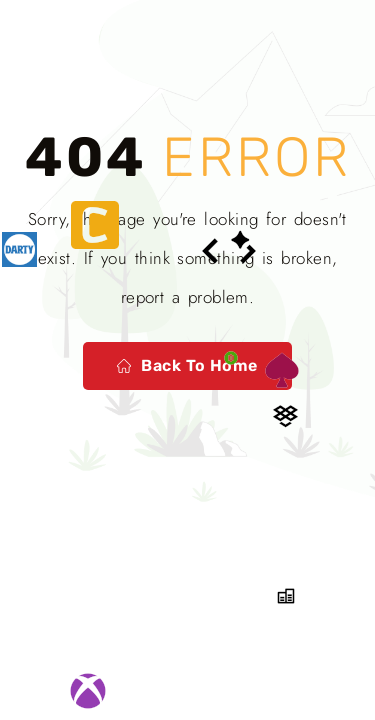 The height and width of the screenshot is (720, 375). I want to click on spades suit symbol for card games, so click(282, 371).